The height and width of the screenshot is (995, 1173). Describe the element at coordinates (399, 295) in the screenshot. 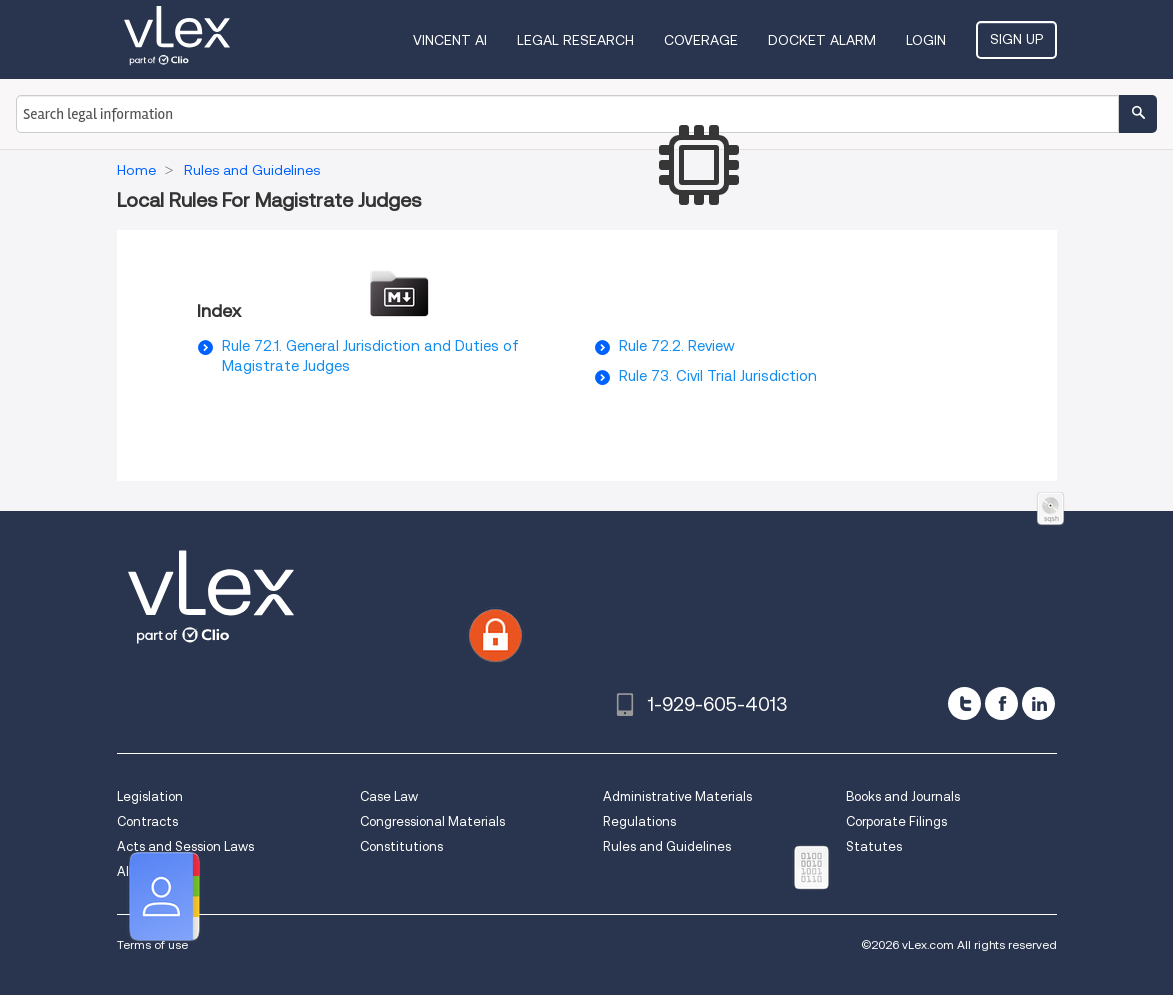

I see `folder containing markdown files` at that location.